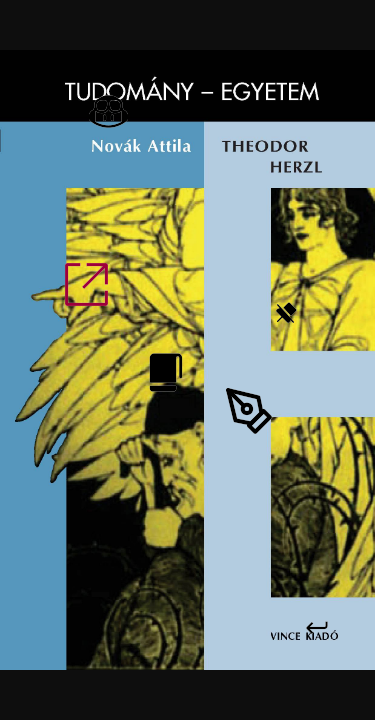 This screenshot has height=720, width=375. What do you see at coordinates (164, 372) in the screenshot?
I see `towel or linen amenity indicator` at bounding box center [164, 372].